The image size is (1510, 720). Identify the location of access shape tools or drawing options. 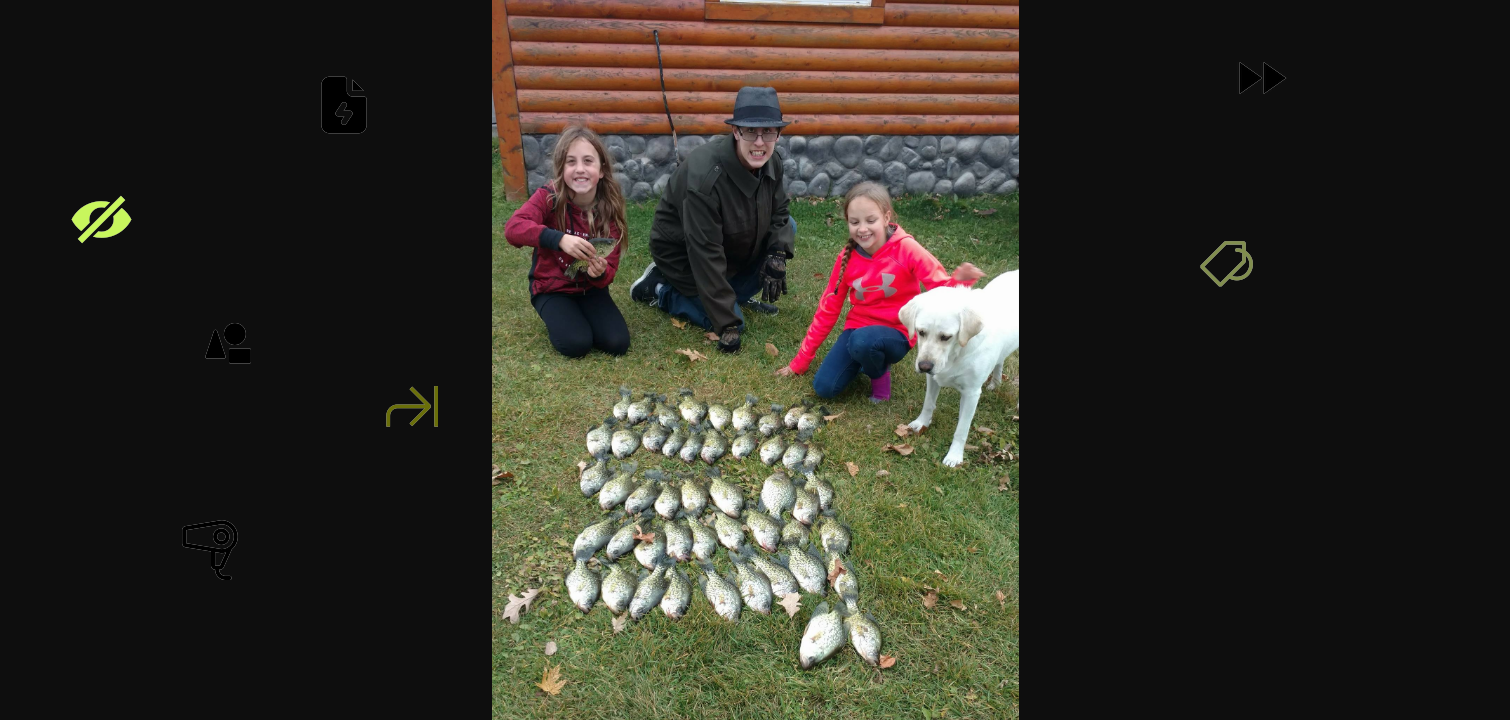
(229, 345).